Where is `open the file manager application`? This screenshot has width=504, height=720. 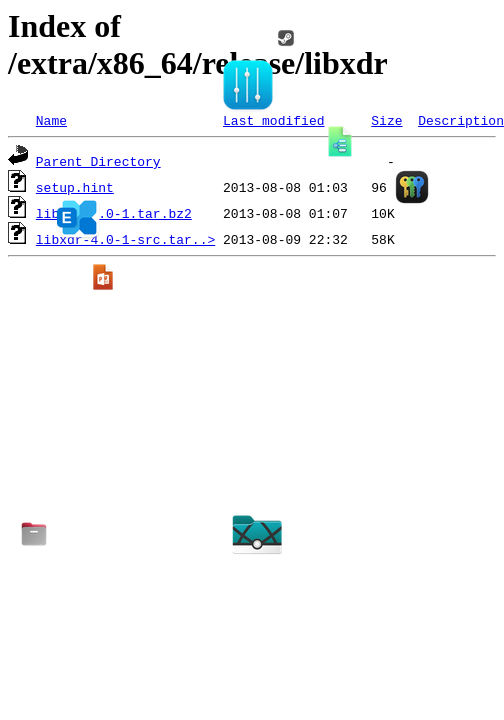
open the file manager application is located at coordinates (34, 534).